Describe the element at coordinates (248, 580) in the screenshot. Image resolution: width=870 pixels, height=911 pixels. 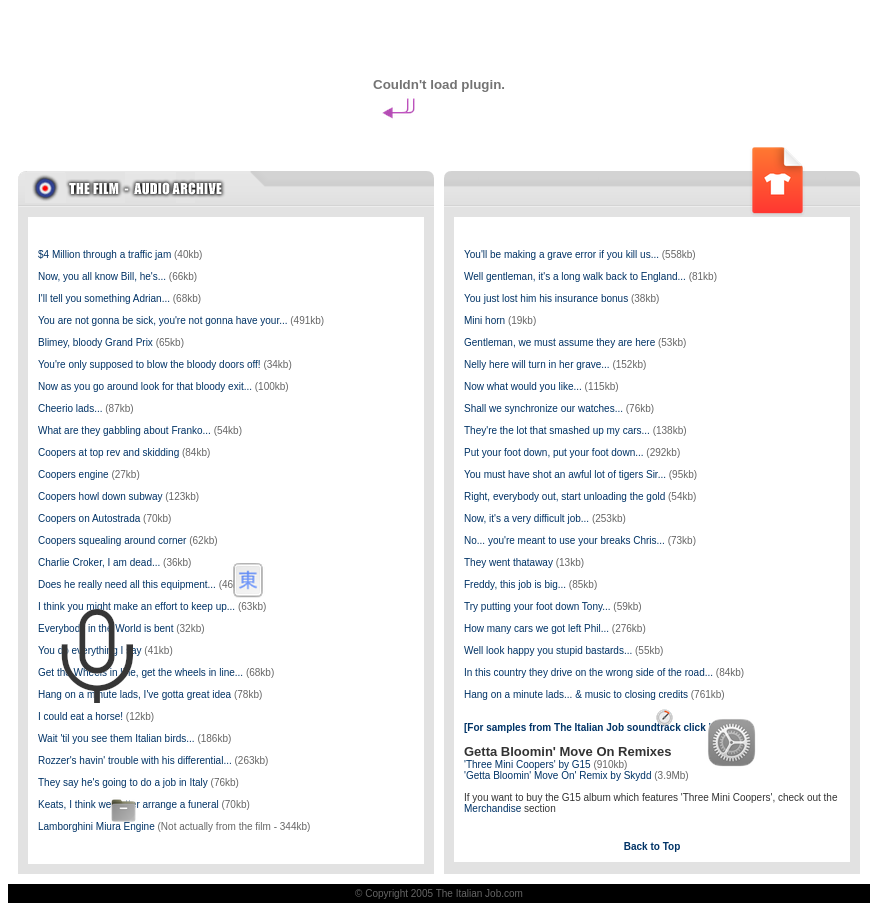
I see `launch gnome mahjongg tile matching game` at that location.